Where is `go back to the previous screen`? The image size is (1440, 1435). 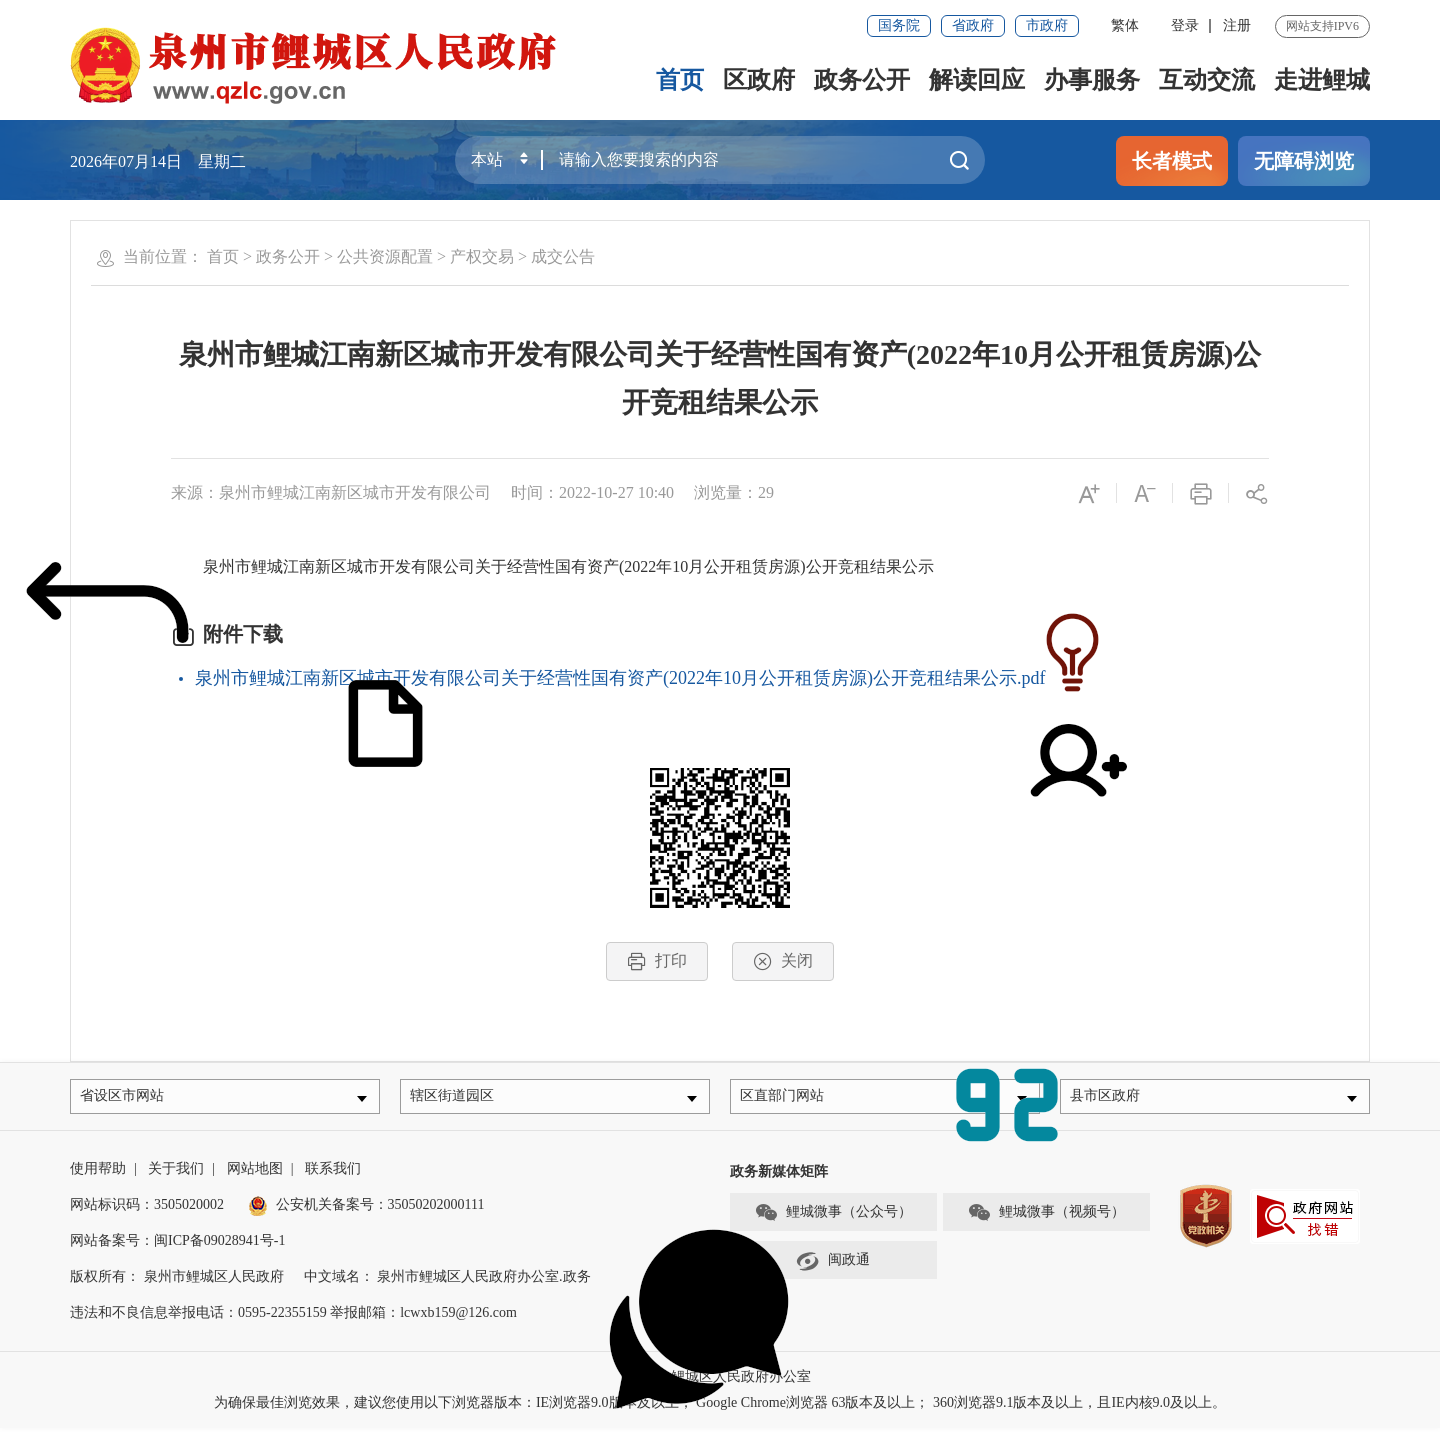
go back to the previous screen is located at coordinates (107, 602).